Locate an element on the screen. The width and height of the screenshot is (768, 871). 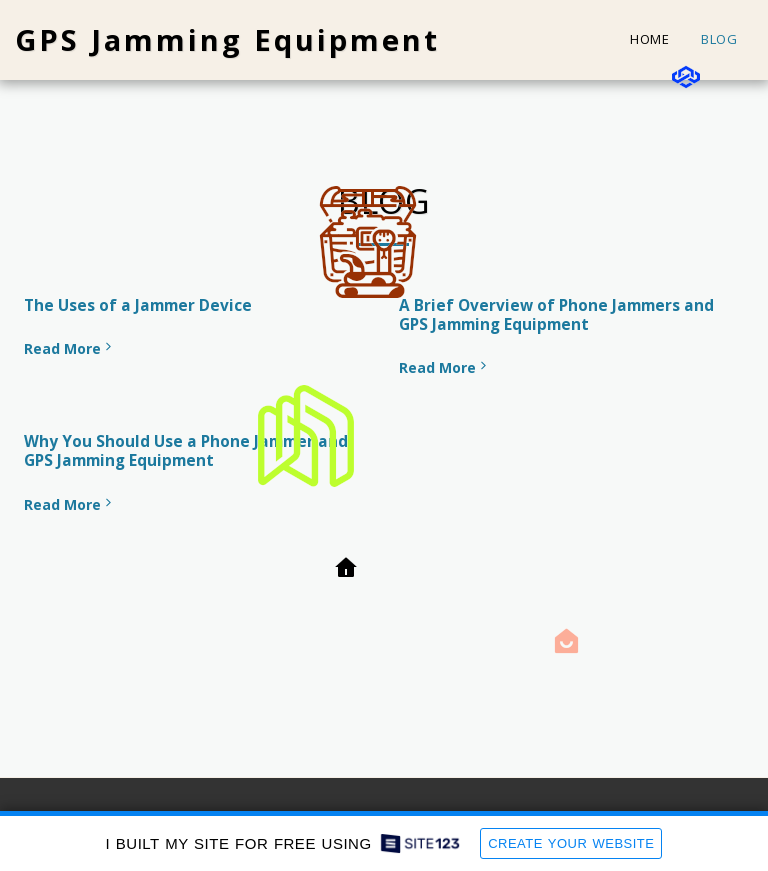
navigate to home screen is located at coordinates (346, 568).